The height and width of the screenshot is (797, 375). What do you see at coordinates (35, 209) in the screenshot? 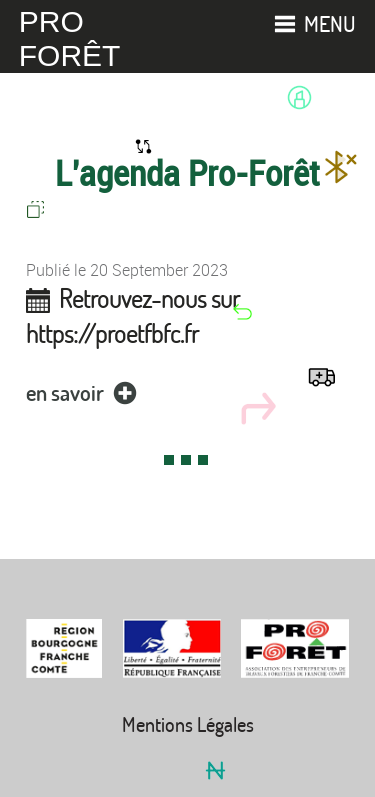
I see `send selected element to background layer` at bounding box center [35, 209].